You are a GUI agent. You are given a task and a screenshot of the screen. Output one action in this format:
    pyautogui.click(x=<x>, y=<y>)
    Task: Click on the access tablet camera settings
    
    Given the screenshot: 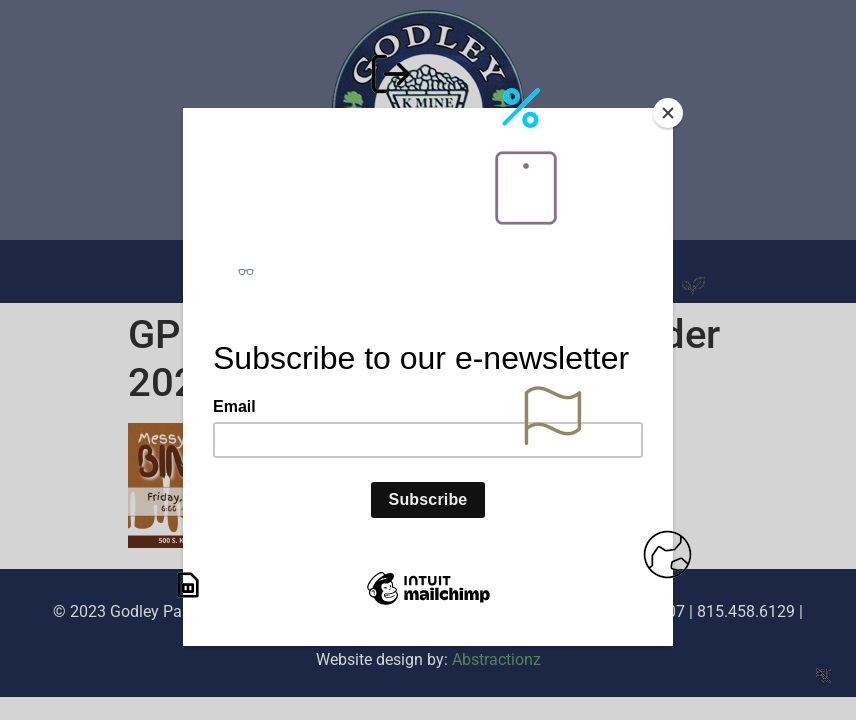 What is the action you would take?
    pyautogui.click(x=526, y=188)
    